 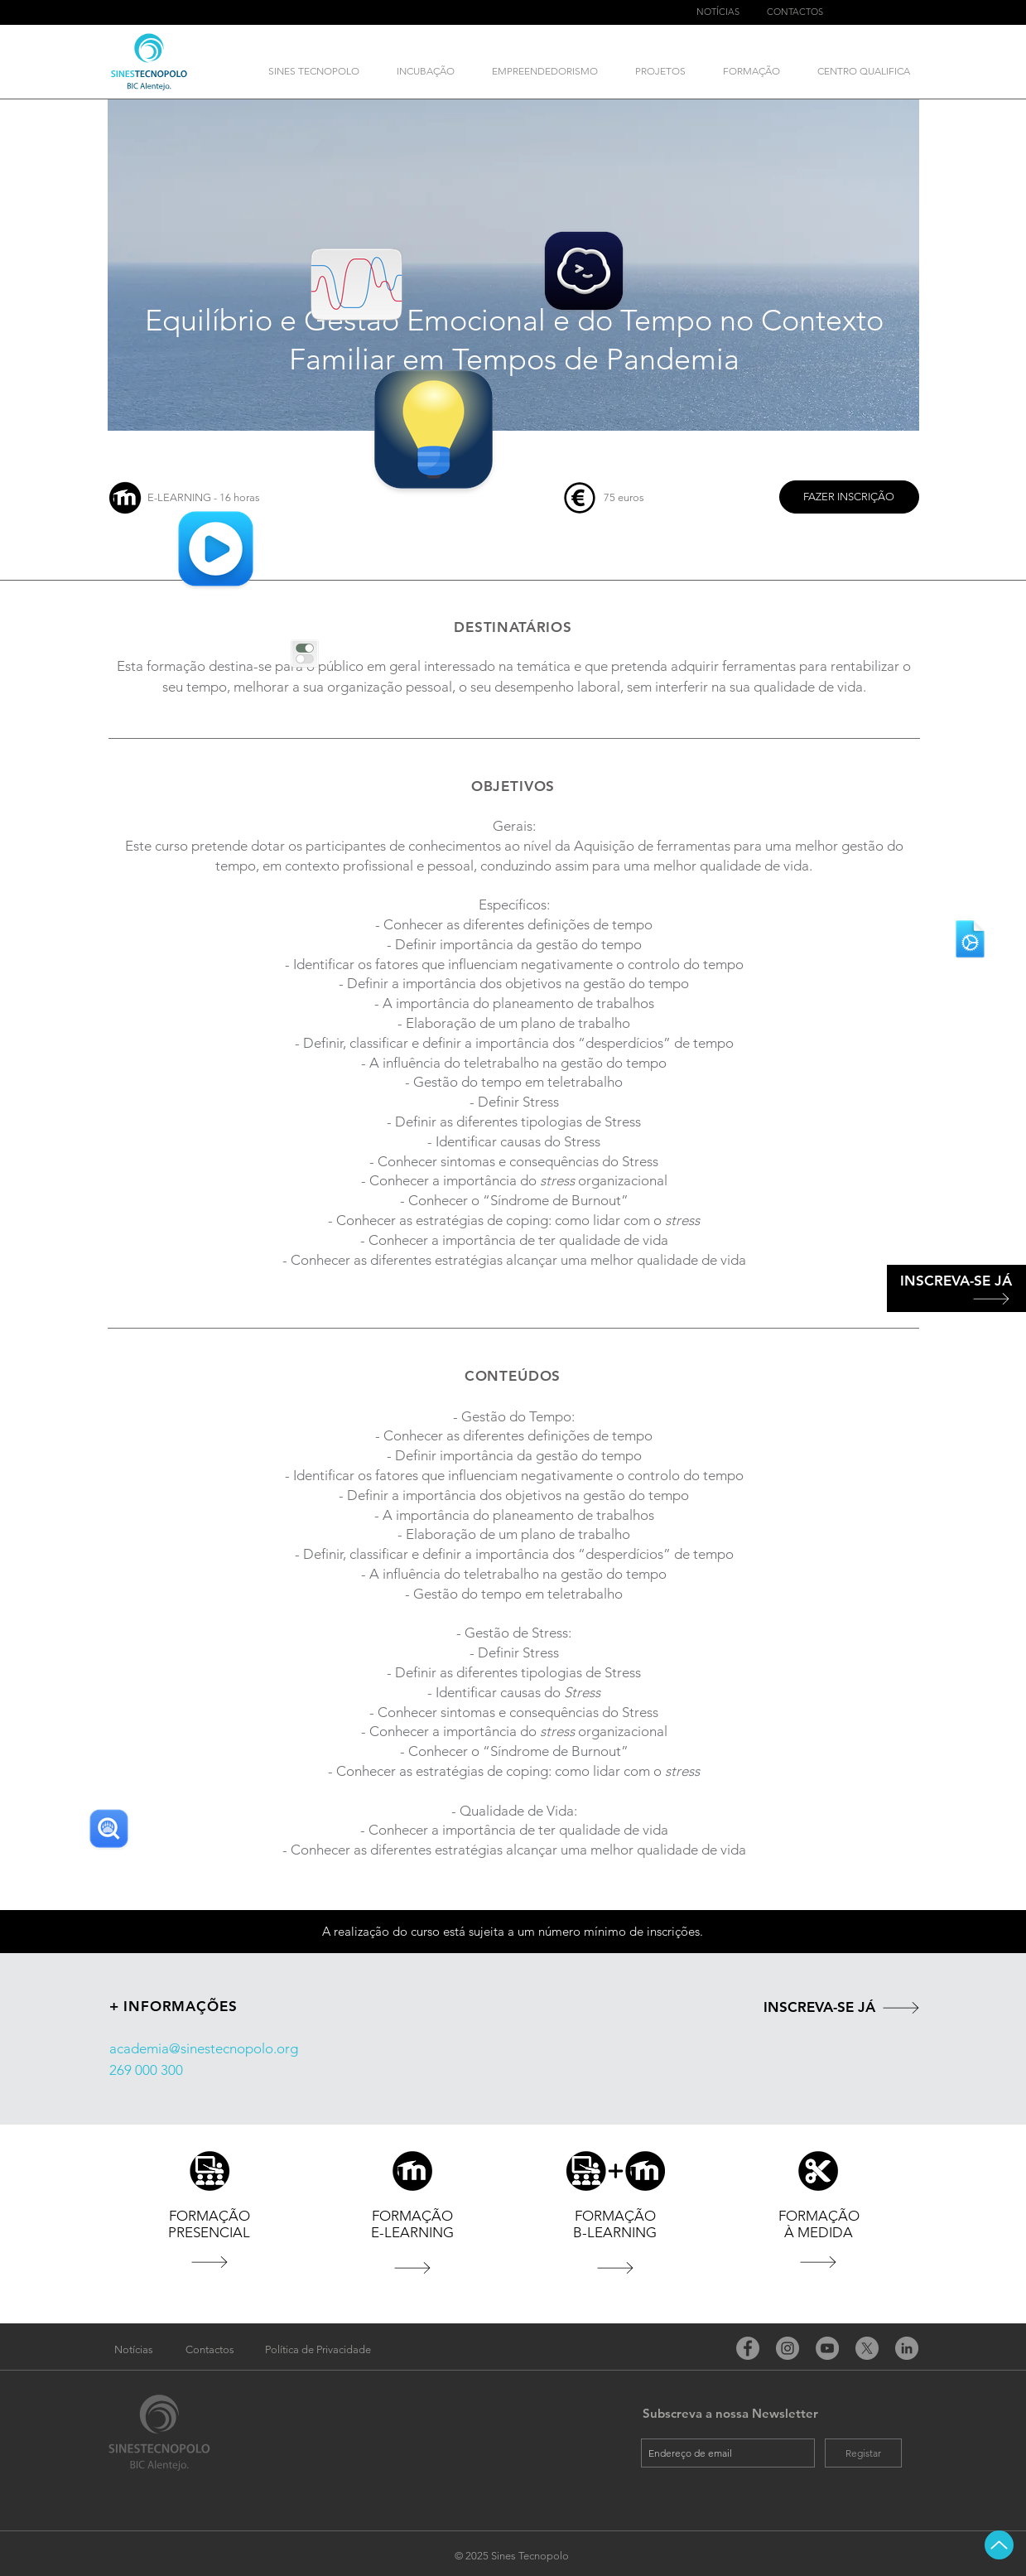 What do you see at coordinates (215, 548) in the screenshot?
I see `open amberol music player` at bounding box center [215, 548].